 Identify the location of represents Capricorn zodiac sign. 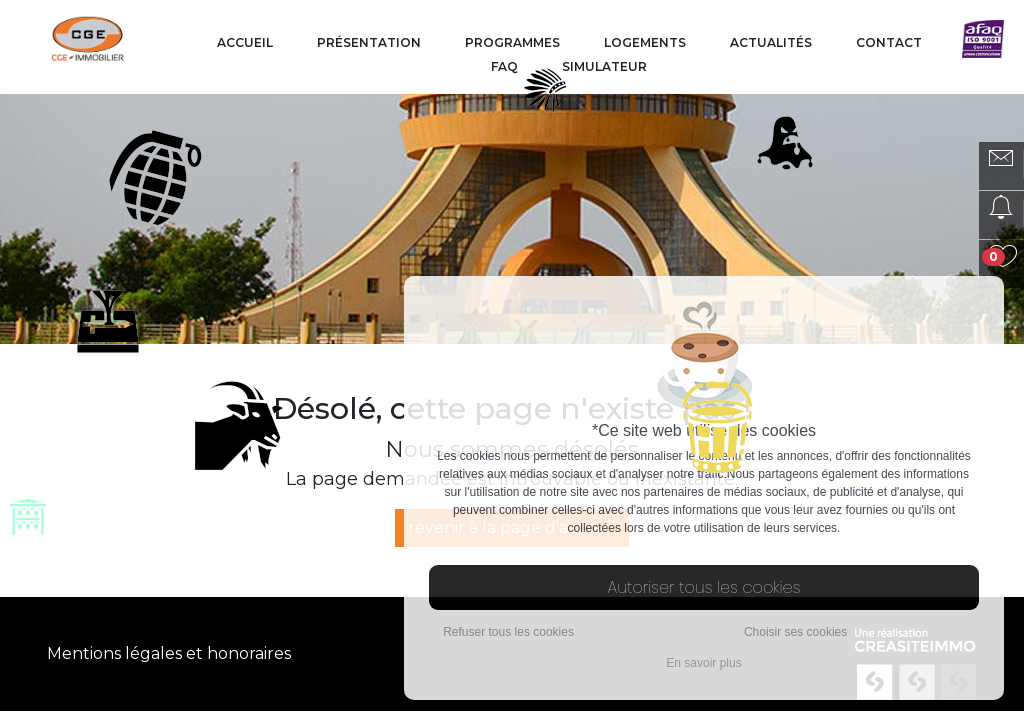
(241, 424).